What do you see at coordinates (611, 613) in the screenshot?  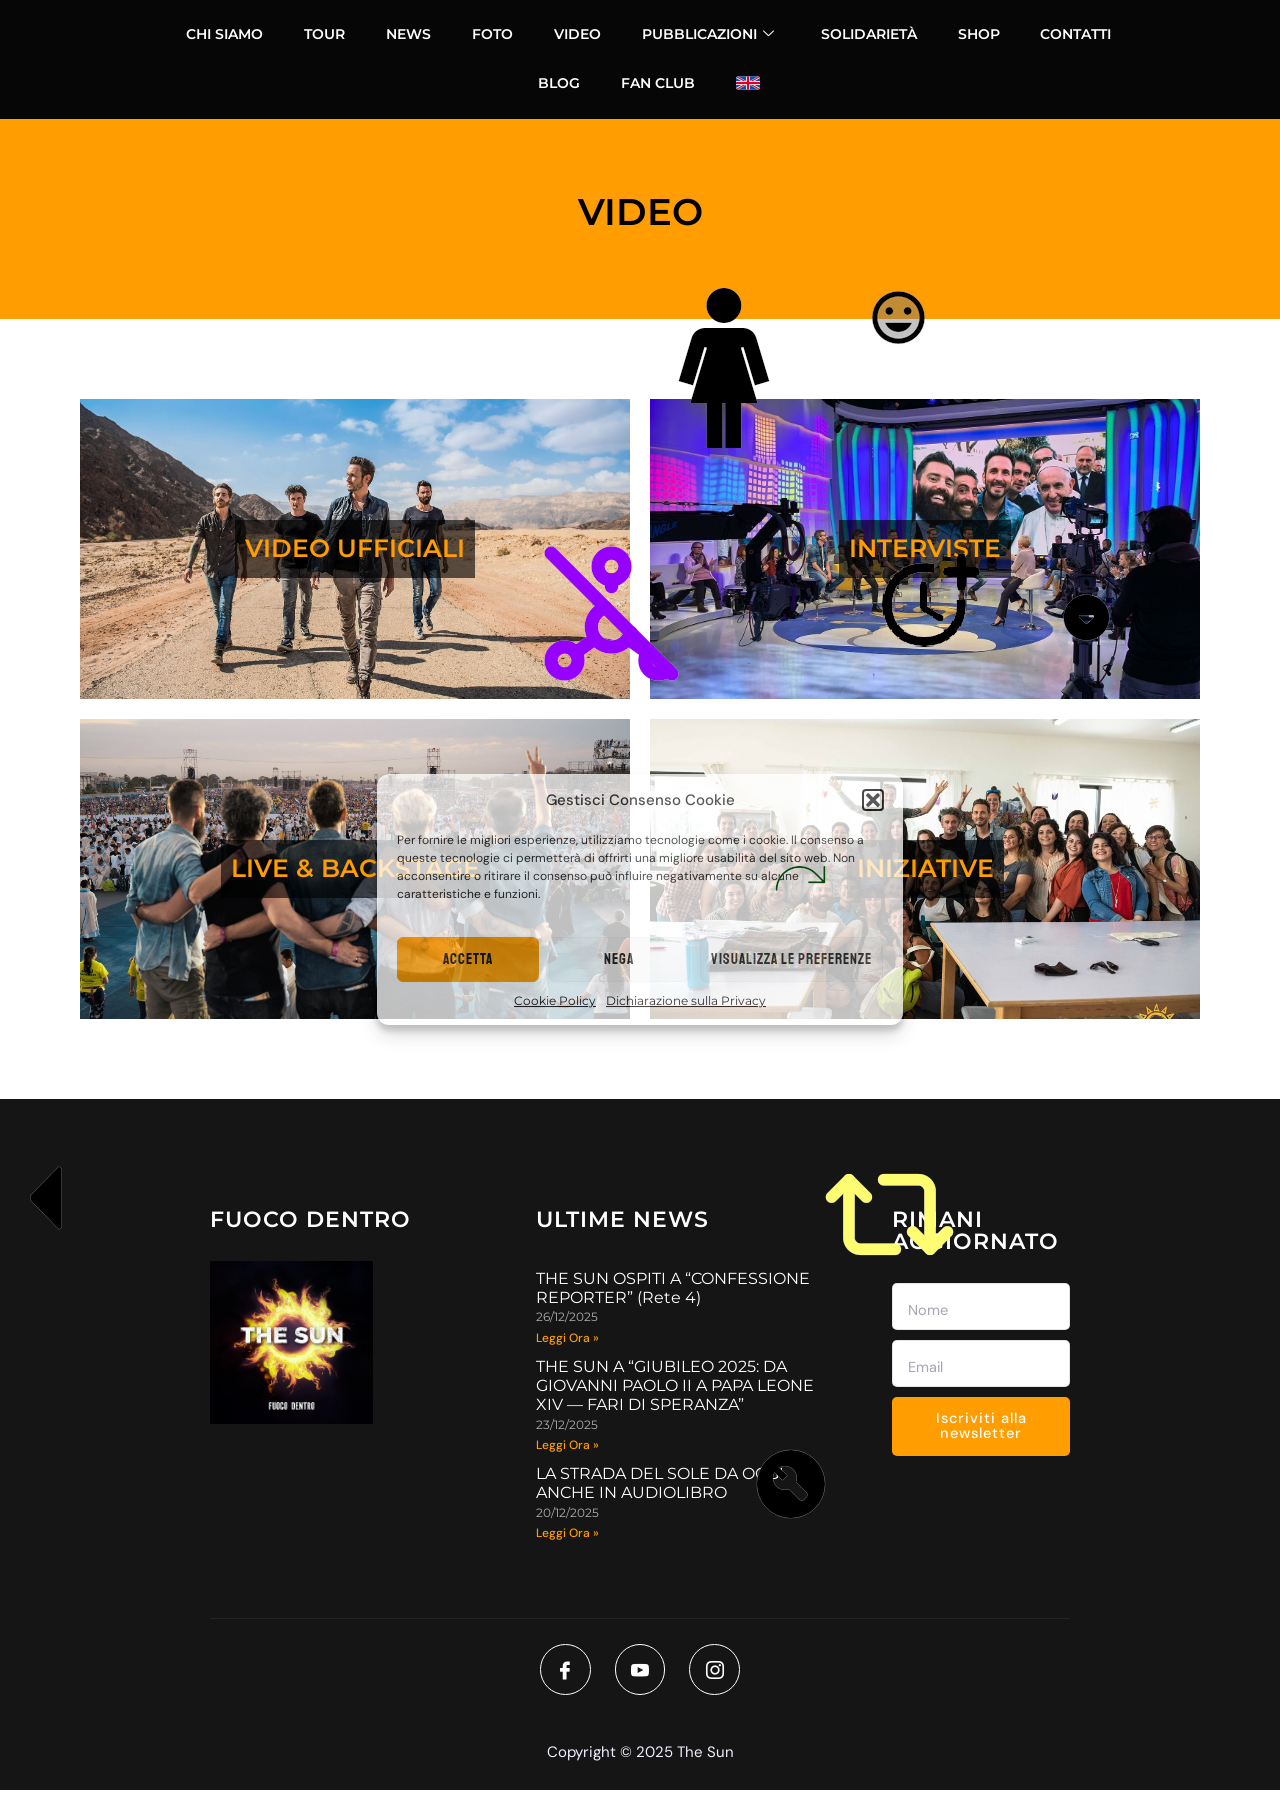 I see `disable social sharing features` at bounding box center [611, 613].